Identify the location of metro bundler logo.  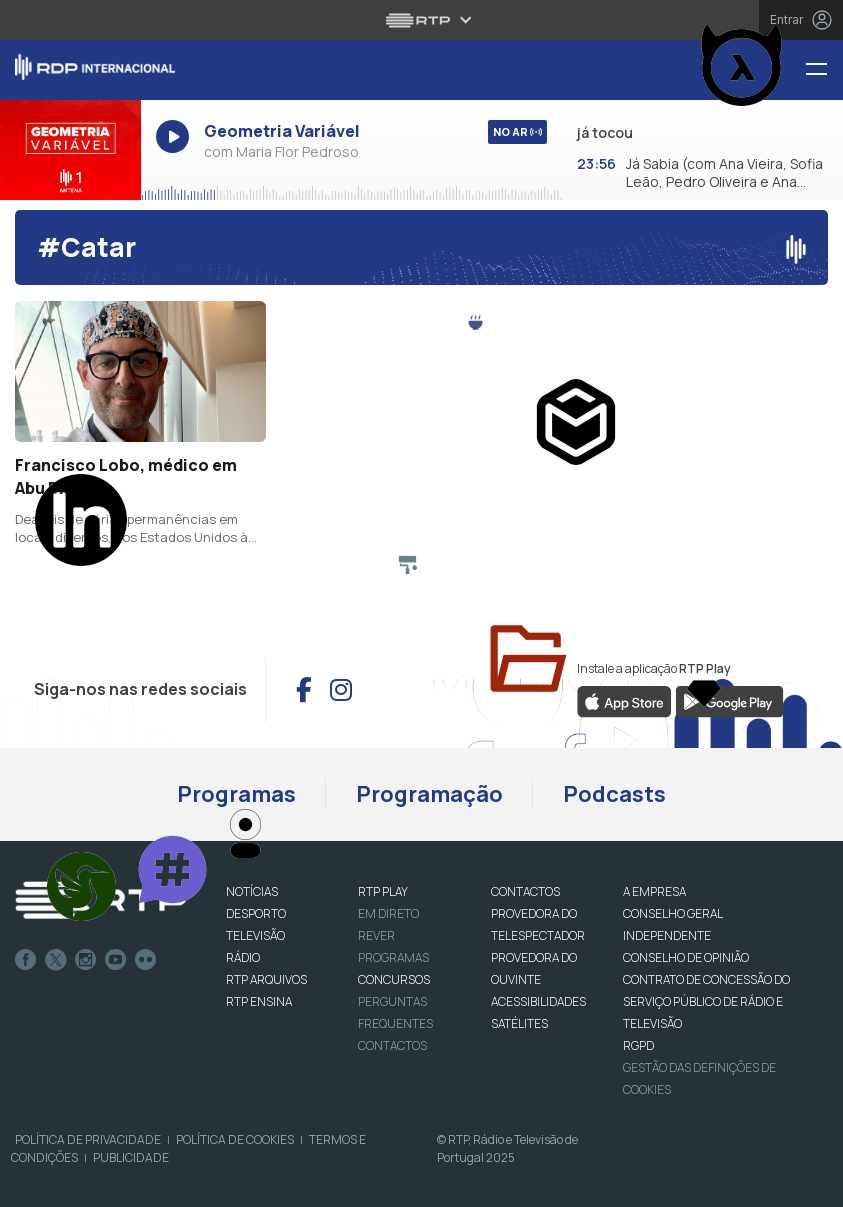
(576, 422).